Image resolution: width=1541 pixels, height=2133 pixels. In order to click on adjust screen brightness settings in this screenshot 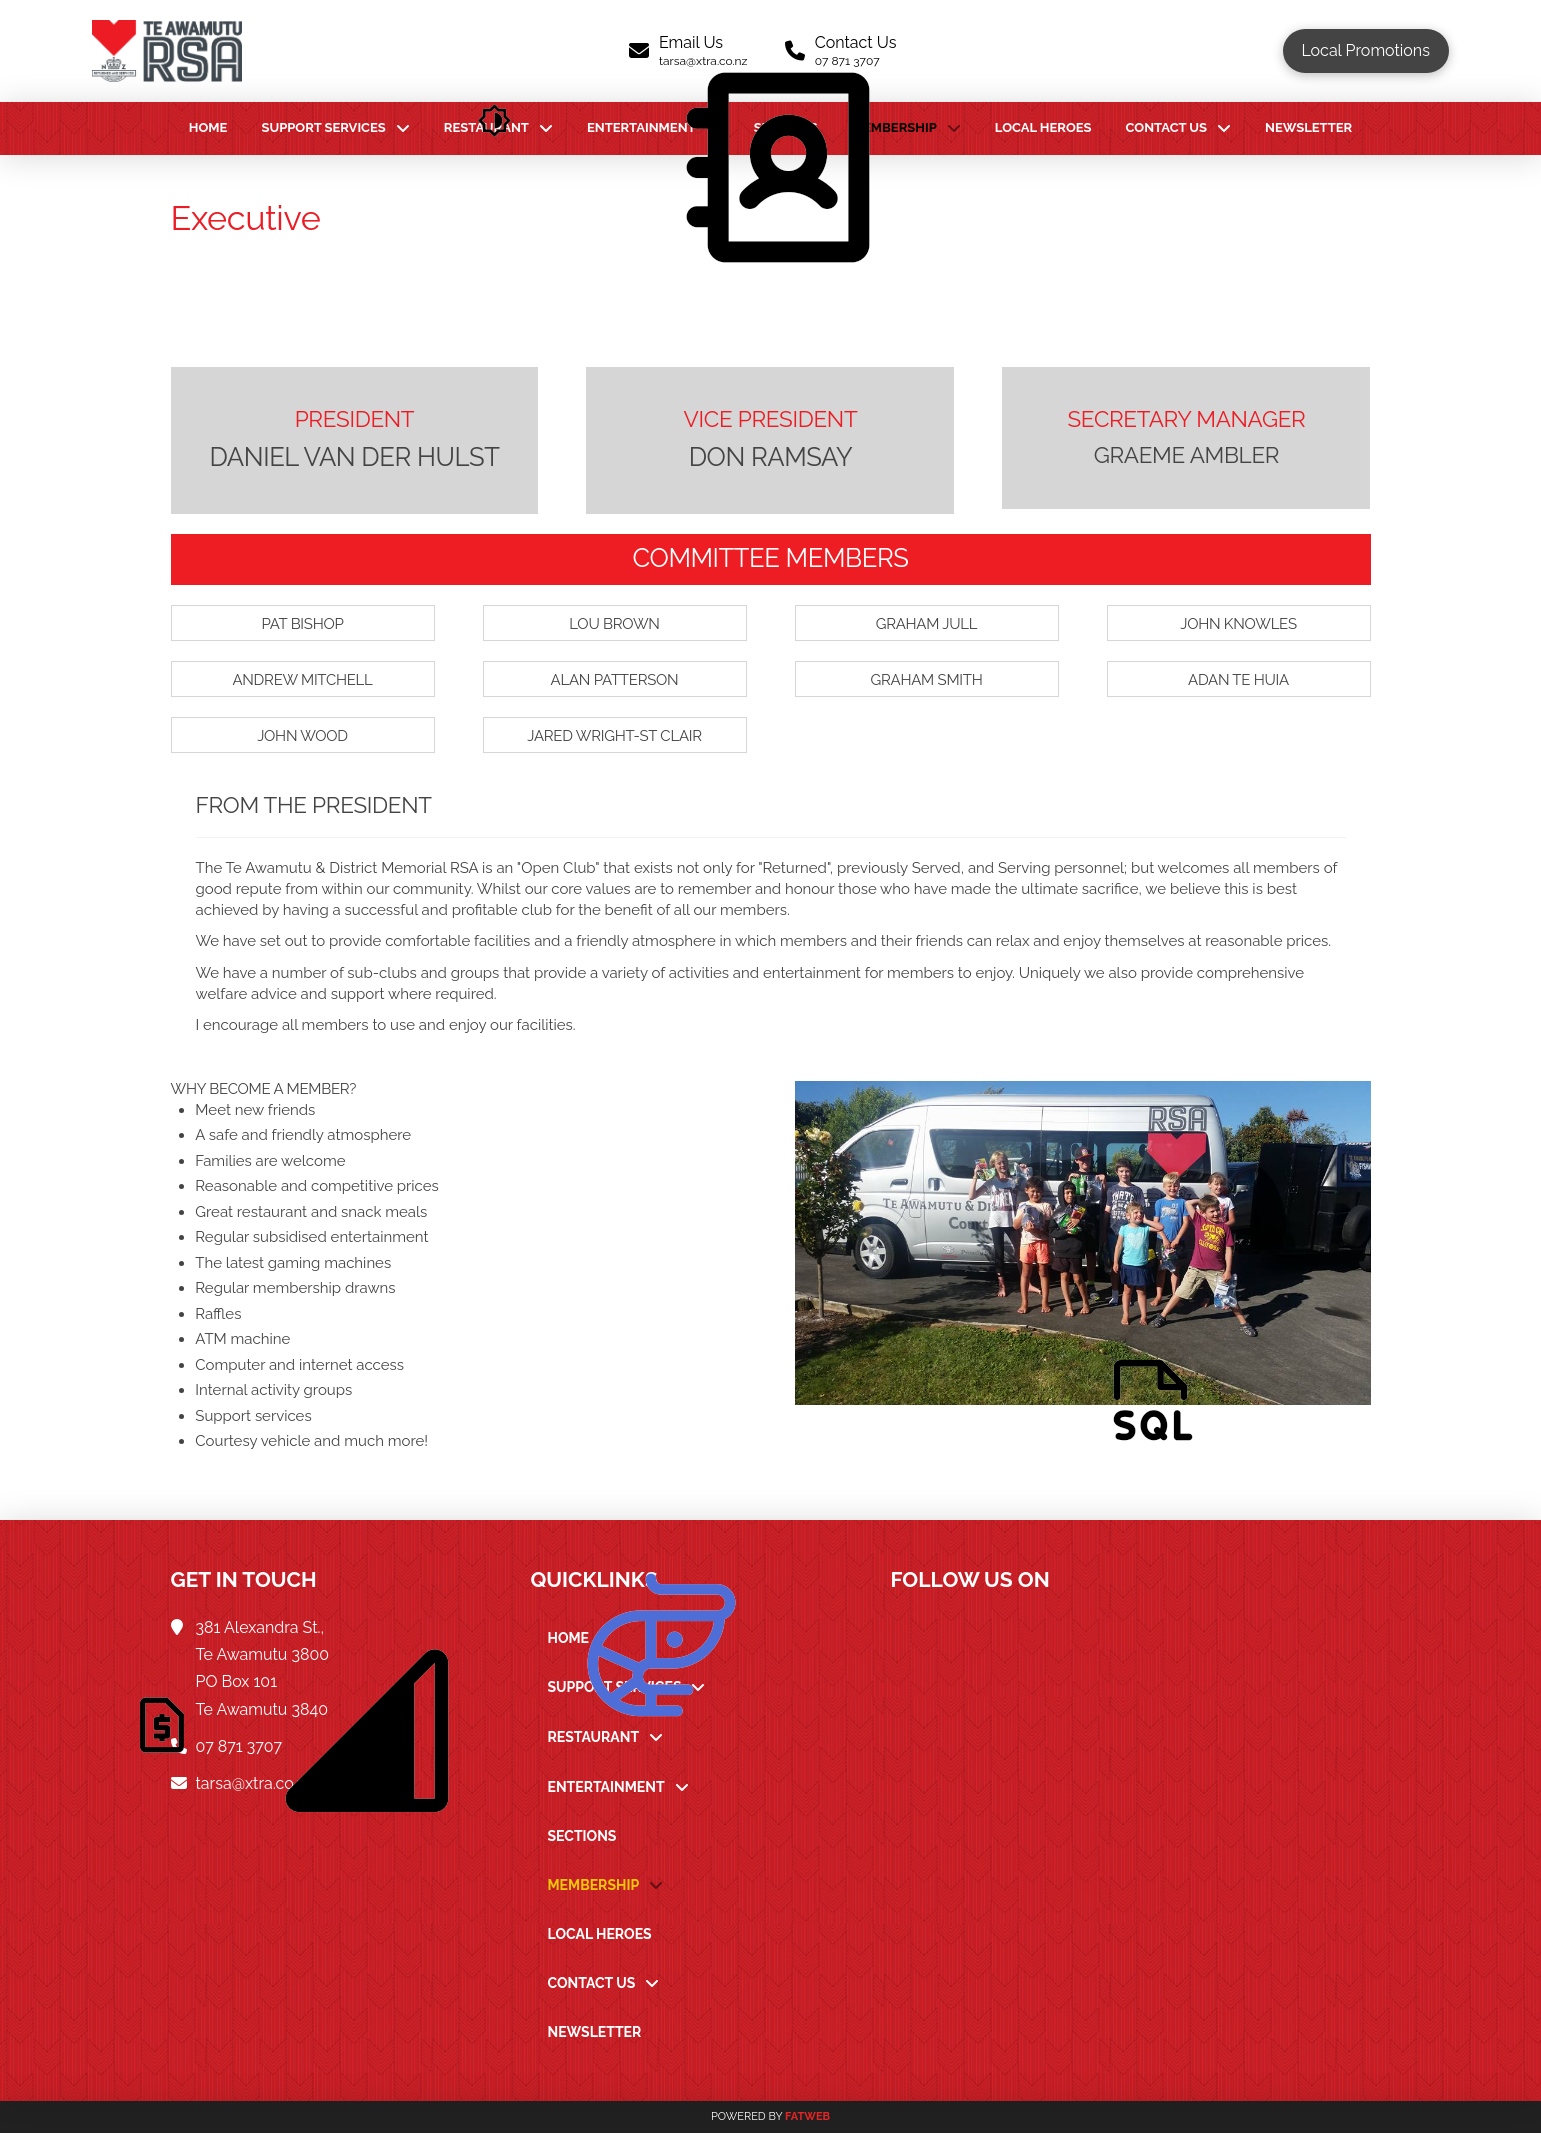, I will do `click(494, 120)`.